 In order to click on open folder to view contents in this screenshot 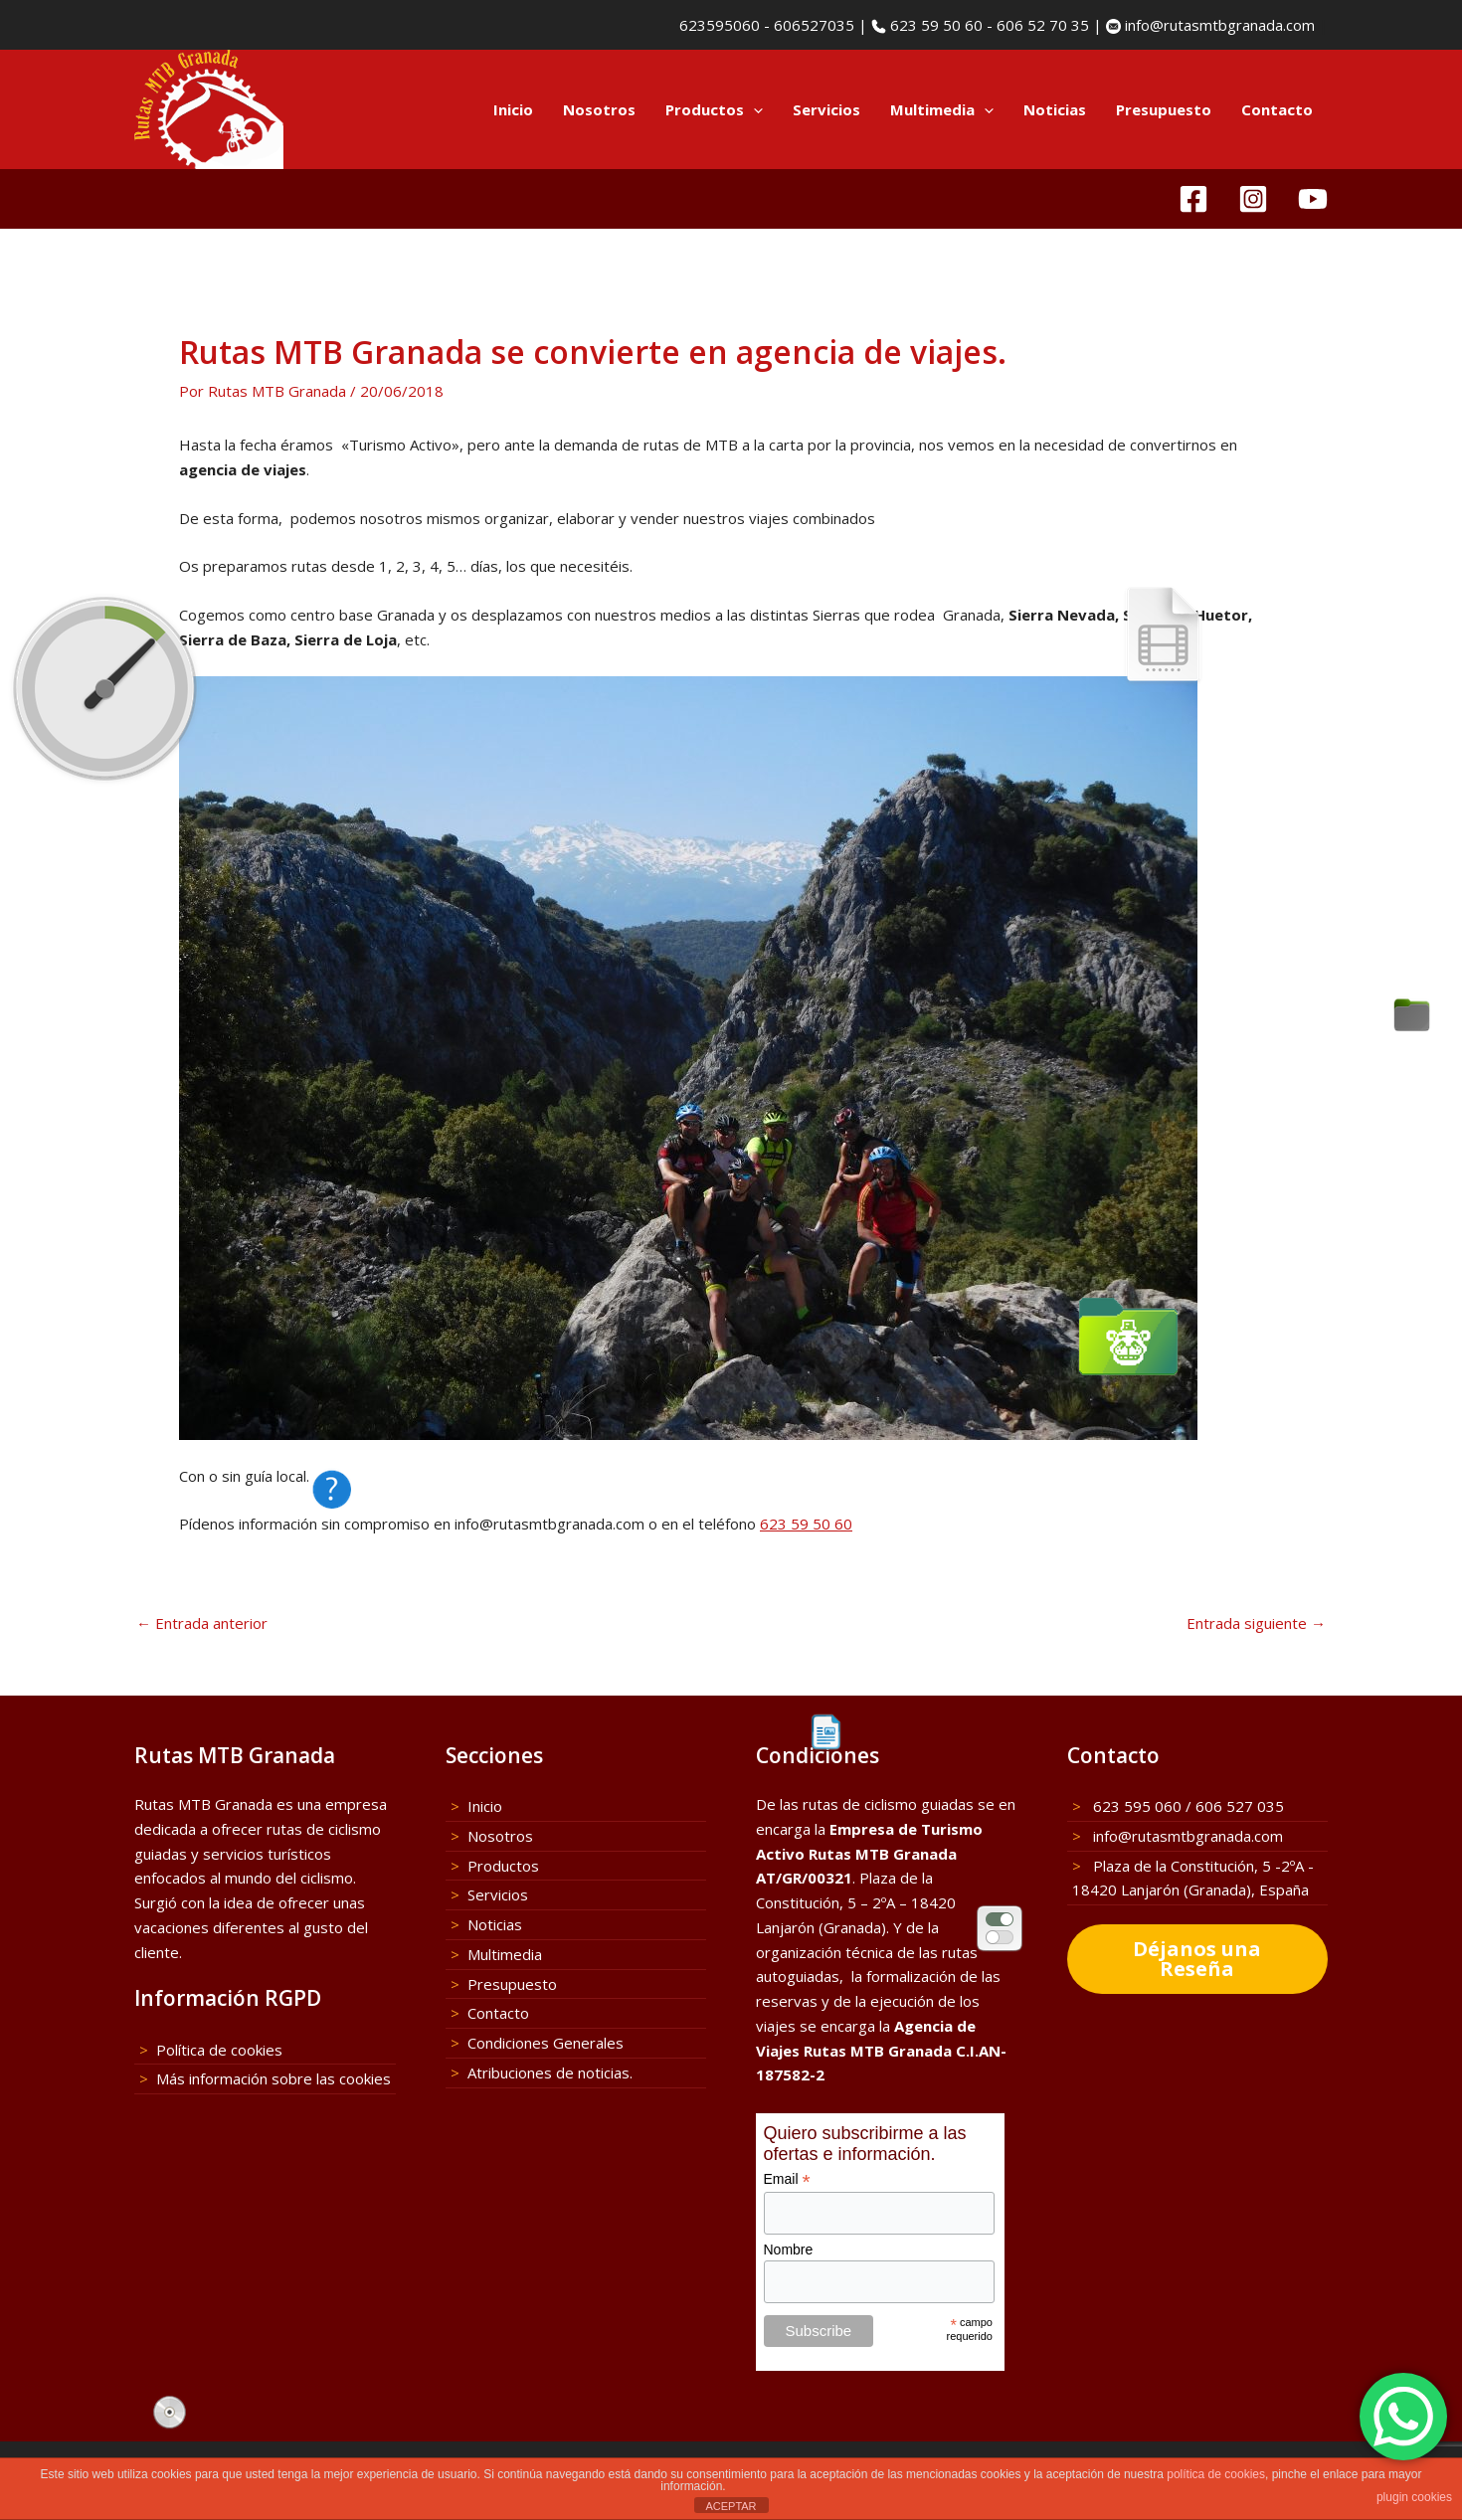, I will do `click(1411, 1014)`.